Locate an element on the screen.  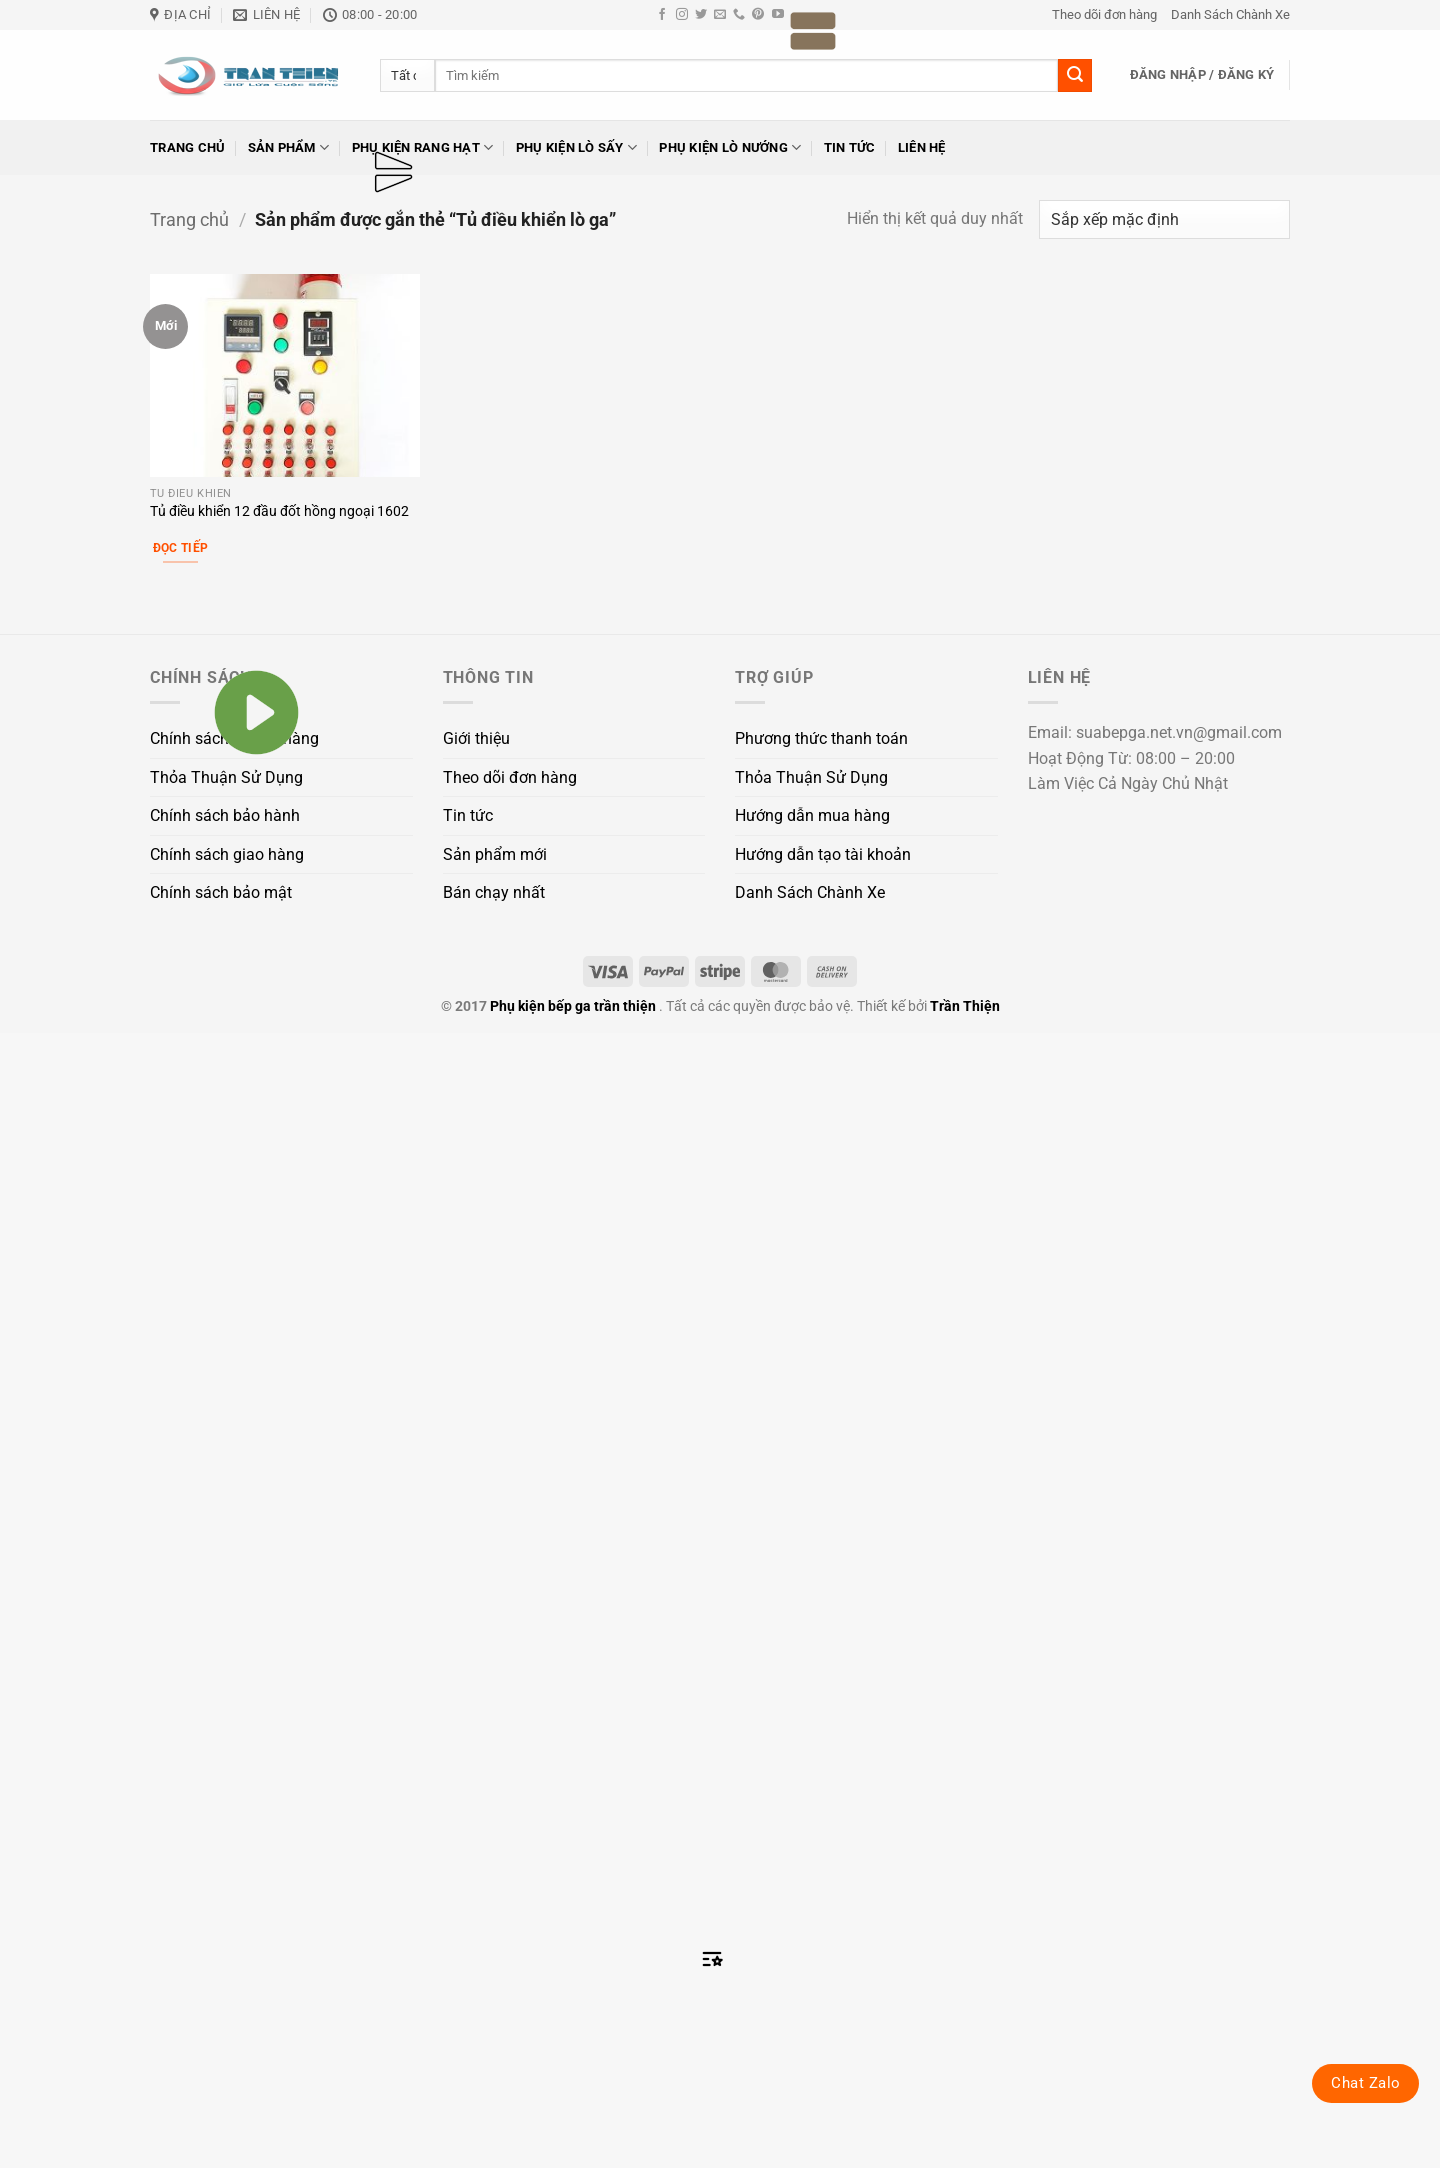
switch to row layout view is located at coordinates (813, 31).